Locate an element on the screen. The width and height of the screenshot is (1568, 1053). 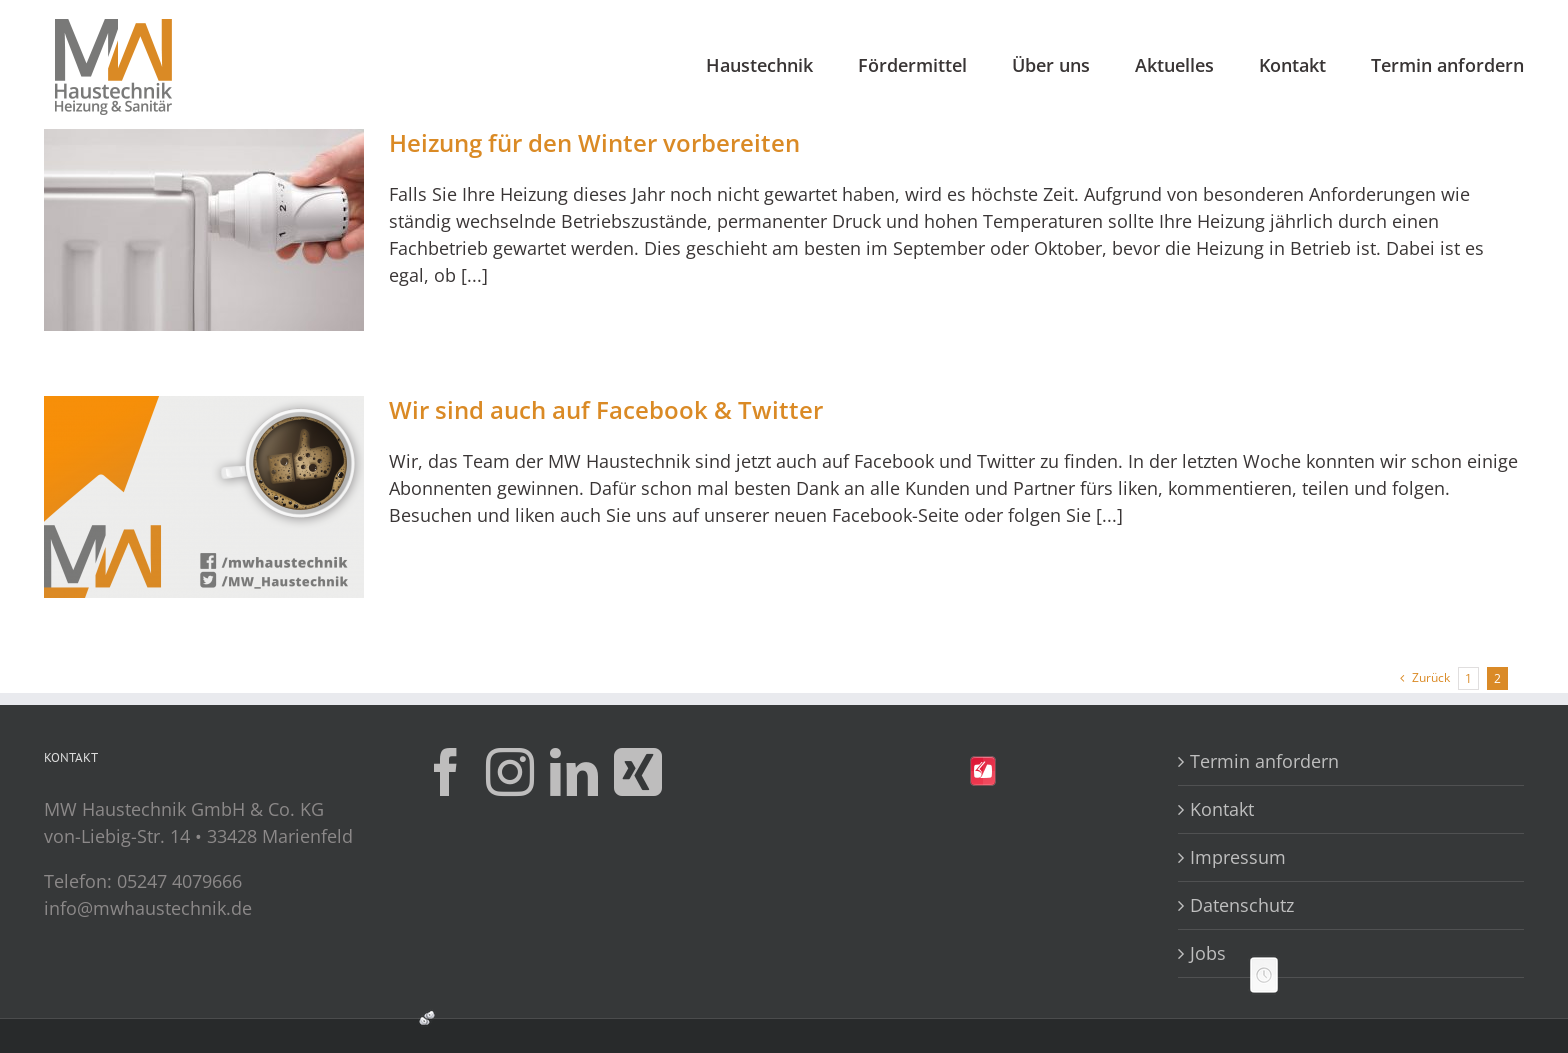
connect beats wireless earbuds via bluetooth is located at coordinates (427, 1018).